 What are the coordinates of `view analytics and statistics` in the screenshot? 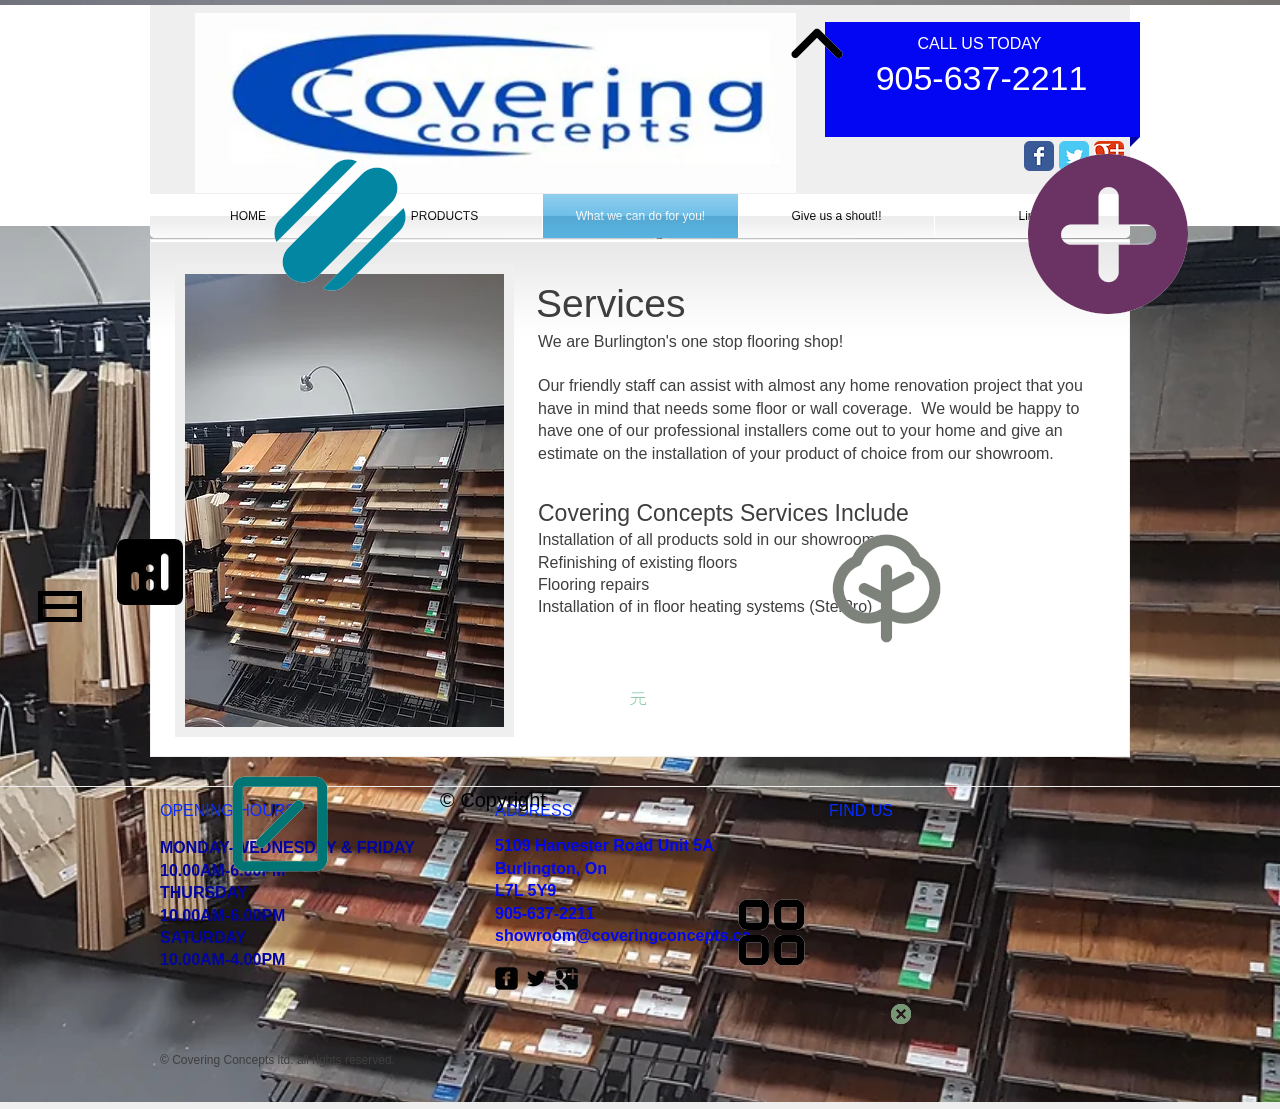 It's located at (150, 572).